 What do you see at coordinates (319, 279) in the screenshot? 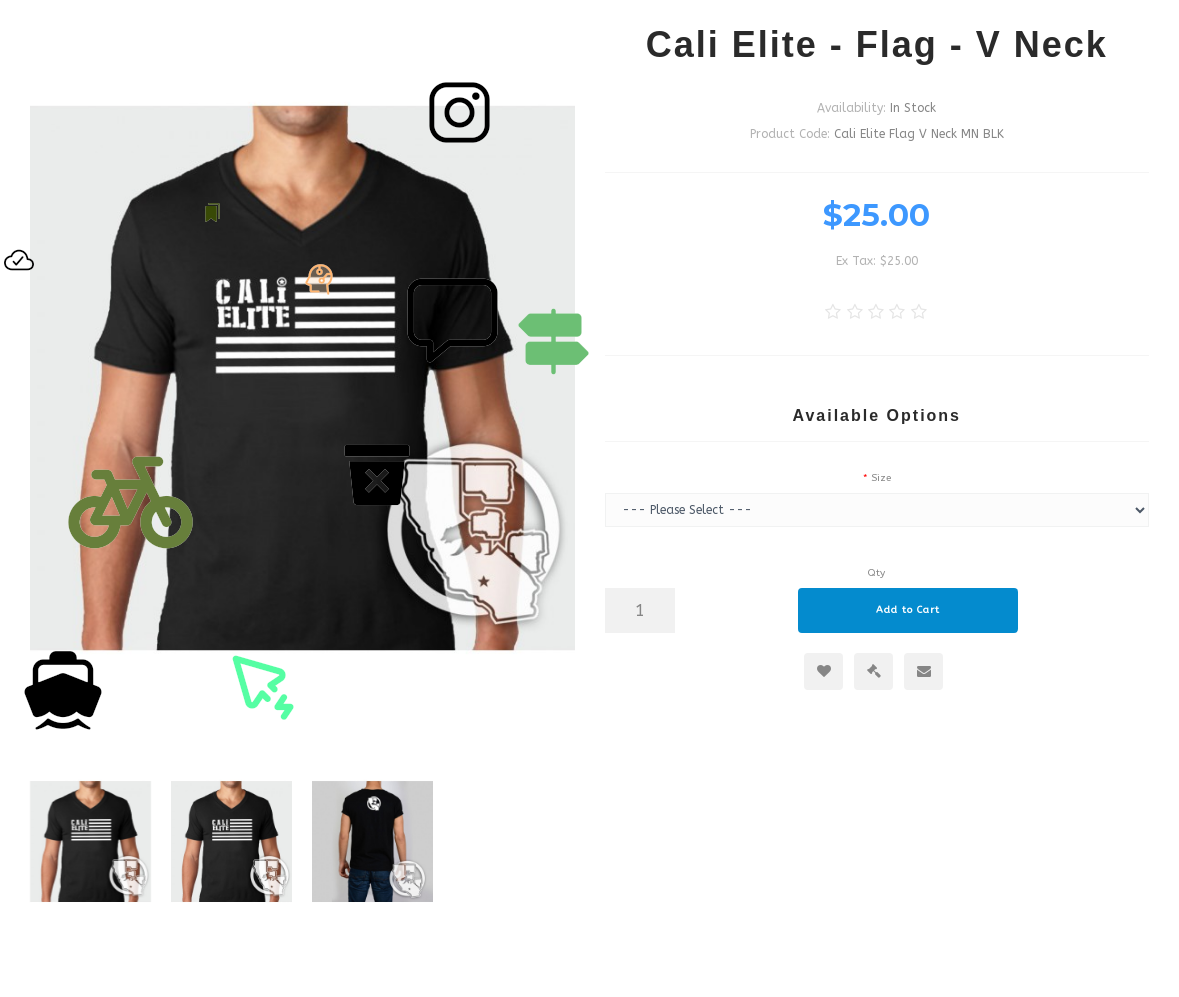
I see `access AI or machine learning features` at bounding box center [319, 279].